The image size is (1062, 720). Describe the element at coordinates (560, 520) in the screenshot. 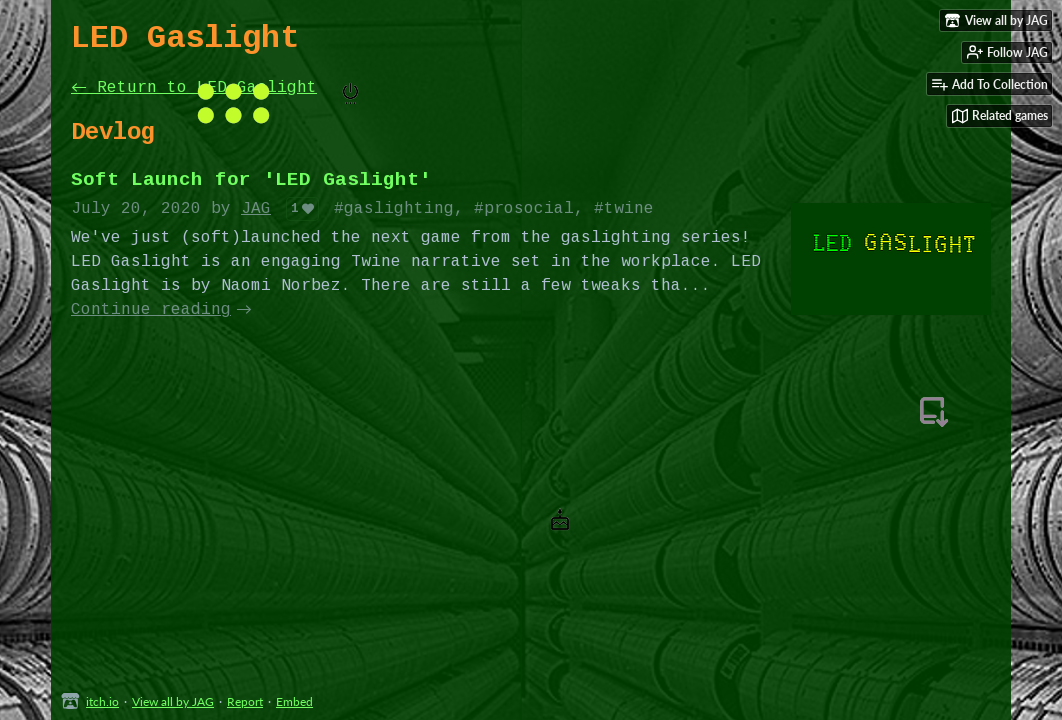

I see `view birthday or celebration events` at that location.